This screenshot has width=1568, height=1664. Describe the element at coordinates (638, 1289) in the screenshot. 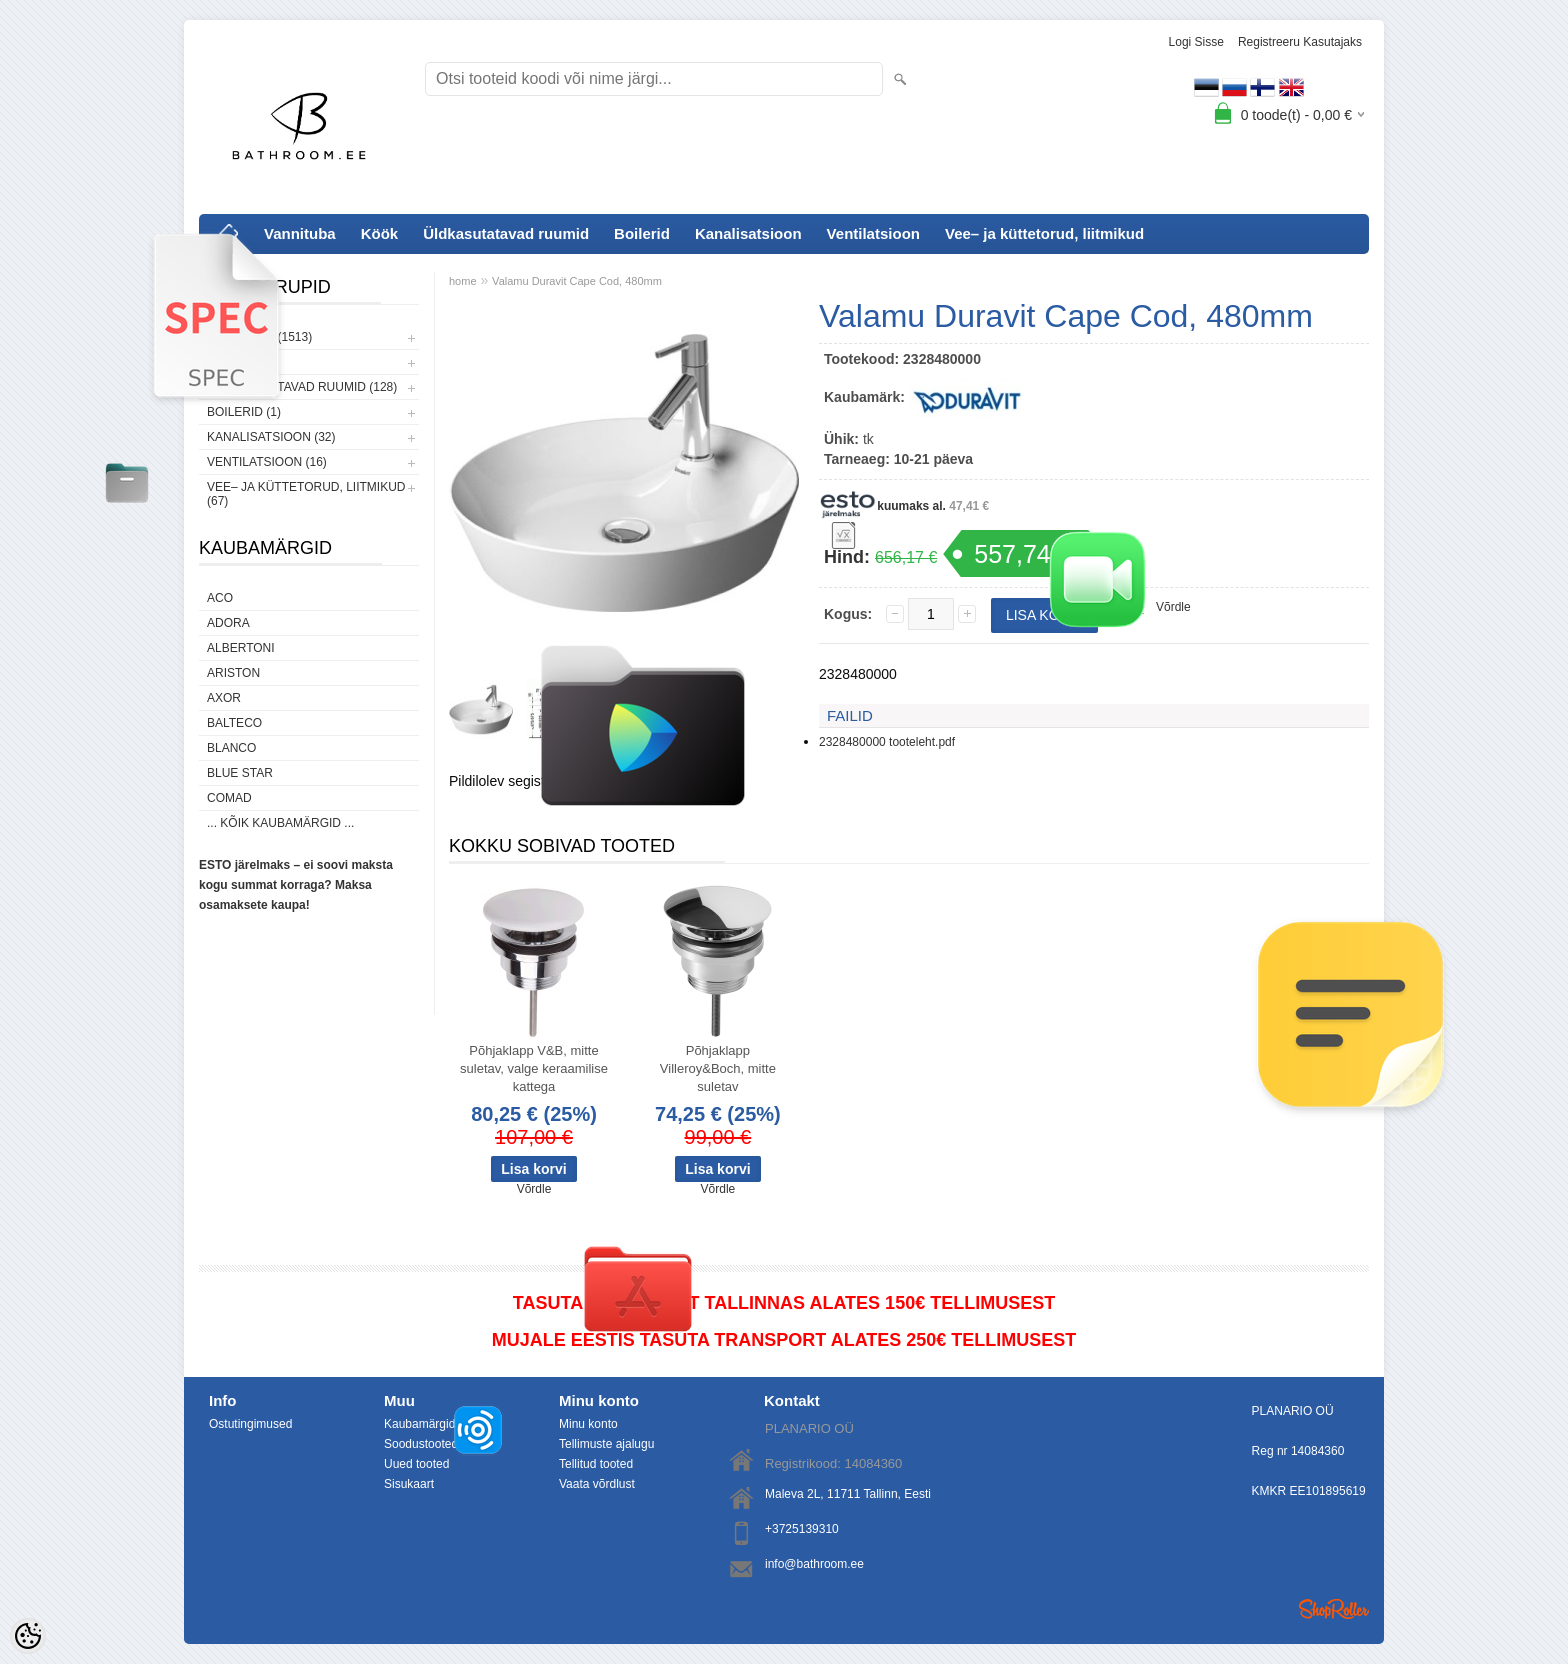

I see `open templates folder` at that location.